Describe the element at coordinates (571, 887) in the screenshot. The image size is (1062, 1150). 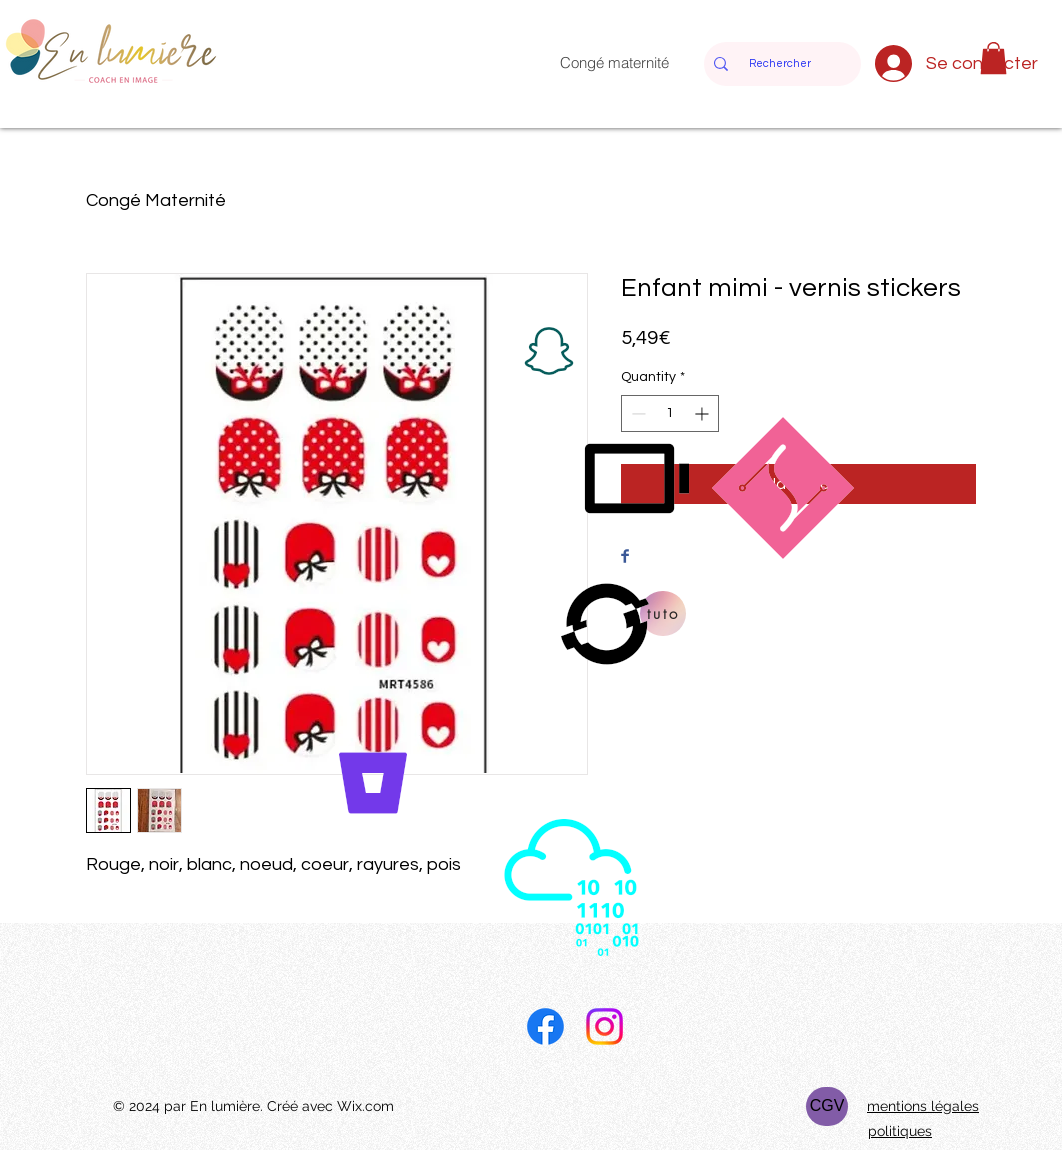
I see `visit tryhackme cybersecurity learning platform` at that location.